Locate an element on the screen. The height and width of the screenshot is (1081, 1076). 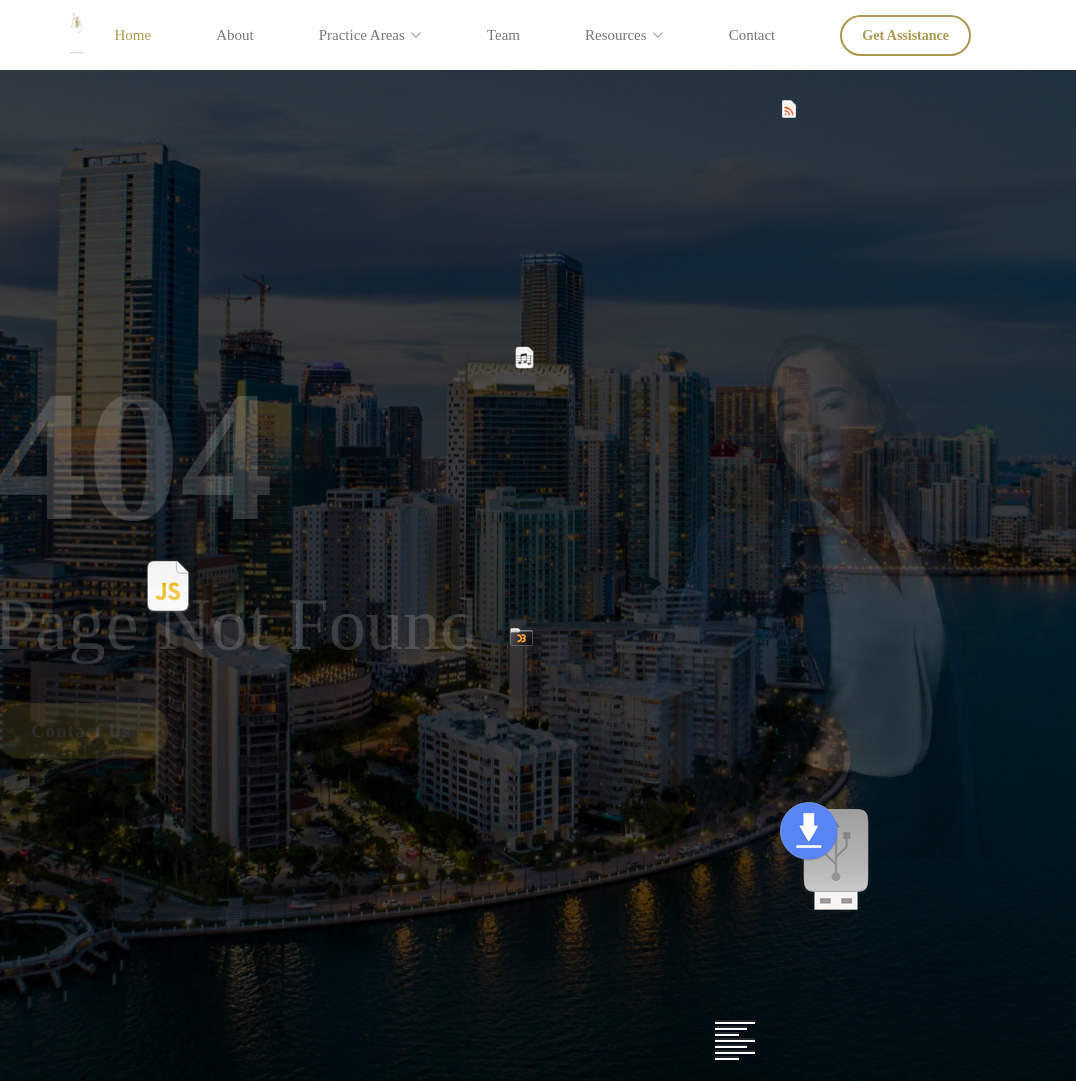
open D3.js project folder is located at coordinates (521, 637).